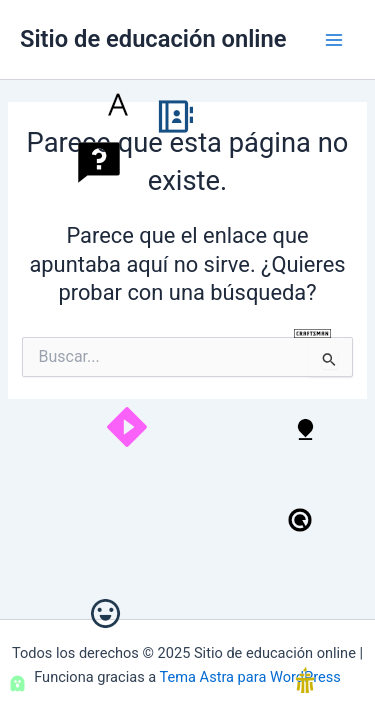  What do you see at coordinates (105, 613) in the screenshot?
I see `add an emoji or reaction` at bounding box center [105, 613].